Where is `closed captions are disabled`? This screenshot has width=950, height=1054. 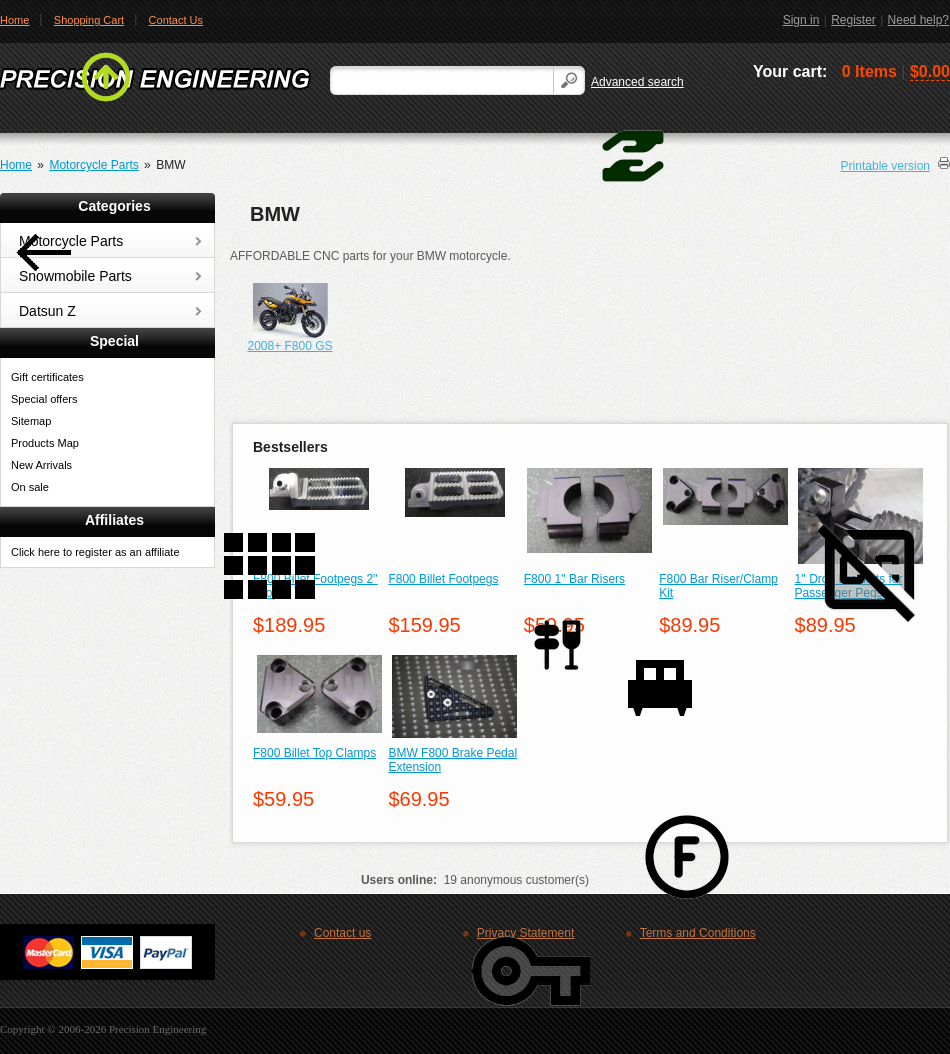
closed captions are disabled is located at coordinates (869, 569).